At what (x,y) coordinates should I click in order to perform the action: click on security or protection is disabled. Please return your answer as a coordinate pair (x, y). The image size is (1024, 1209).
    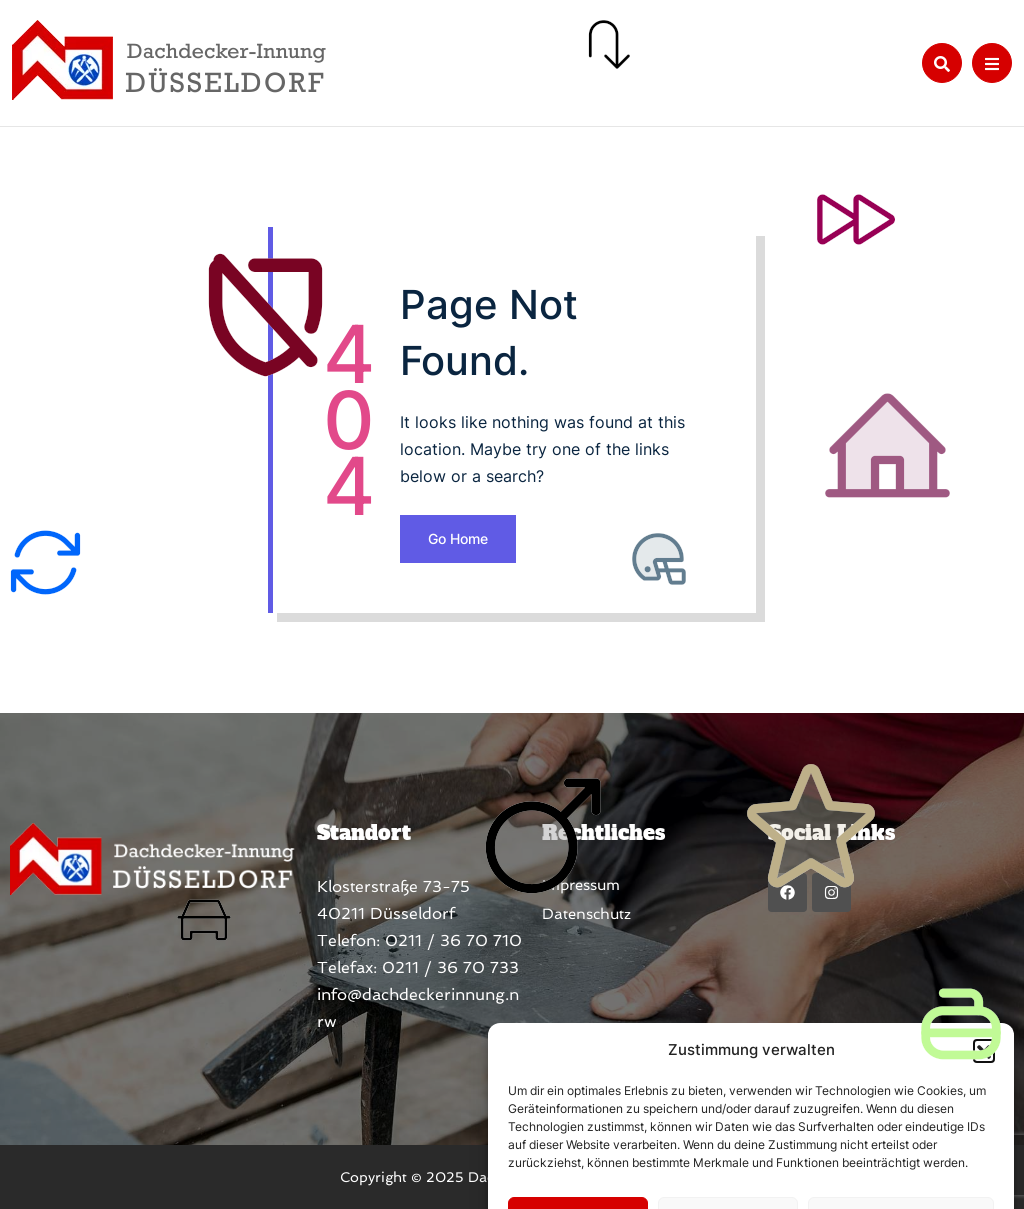
    Looking at the image, I should click on (265, 310).